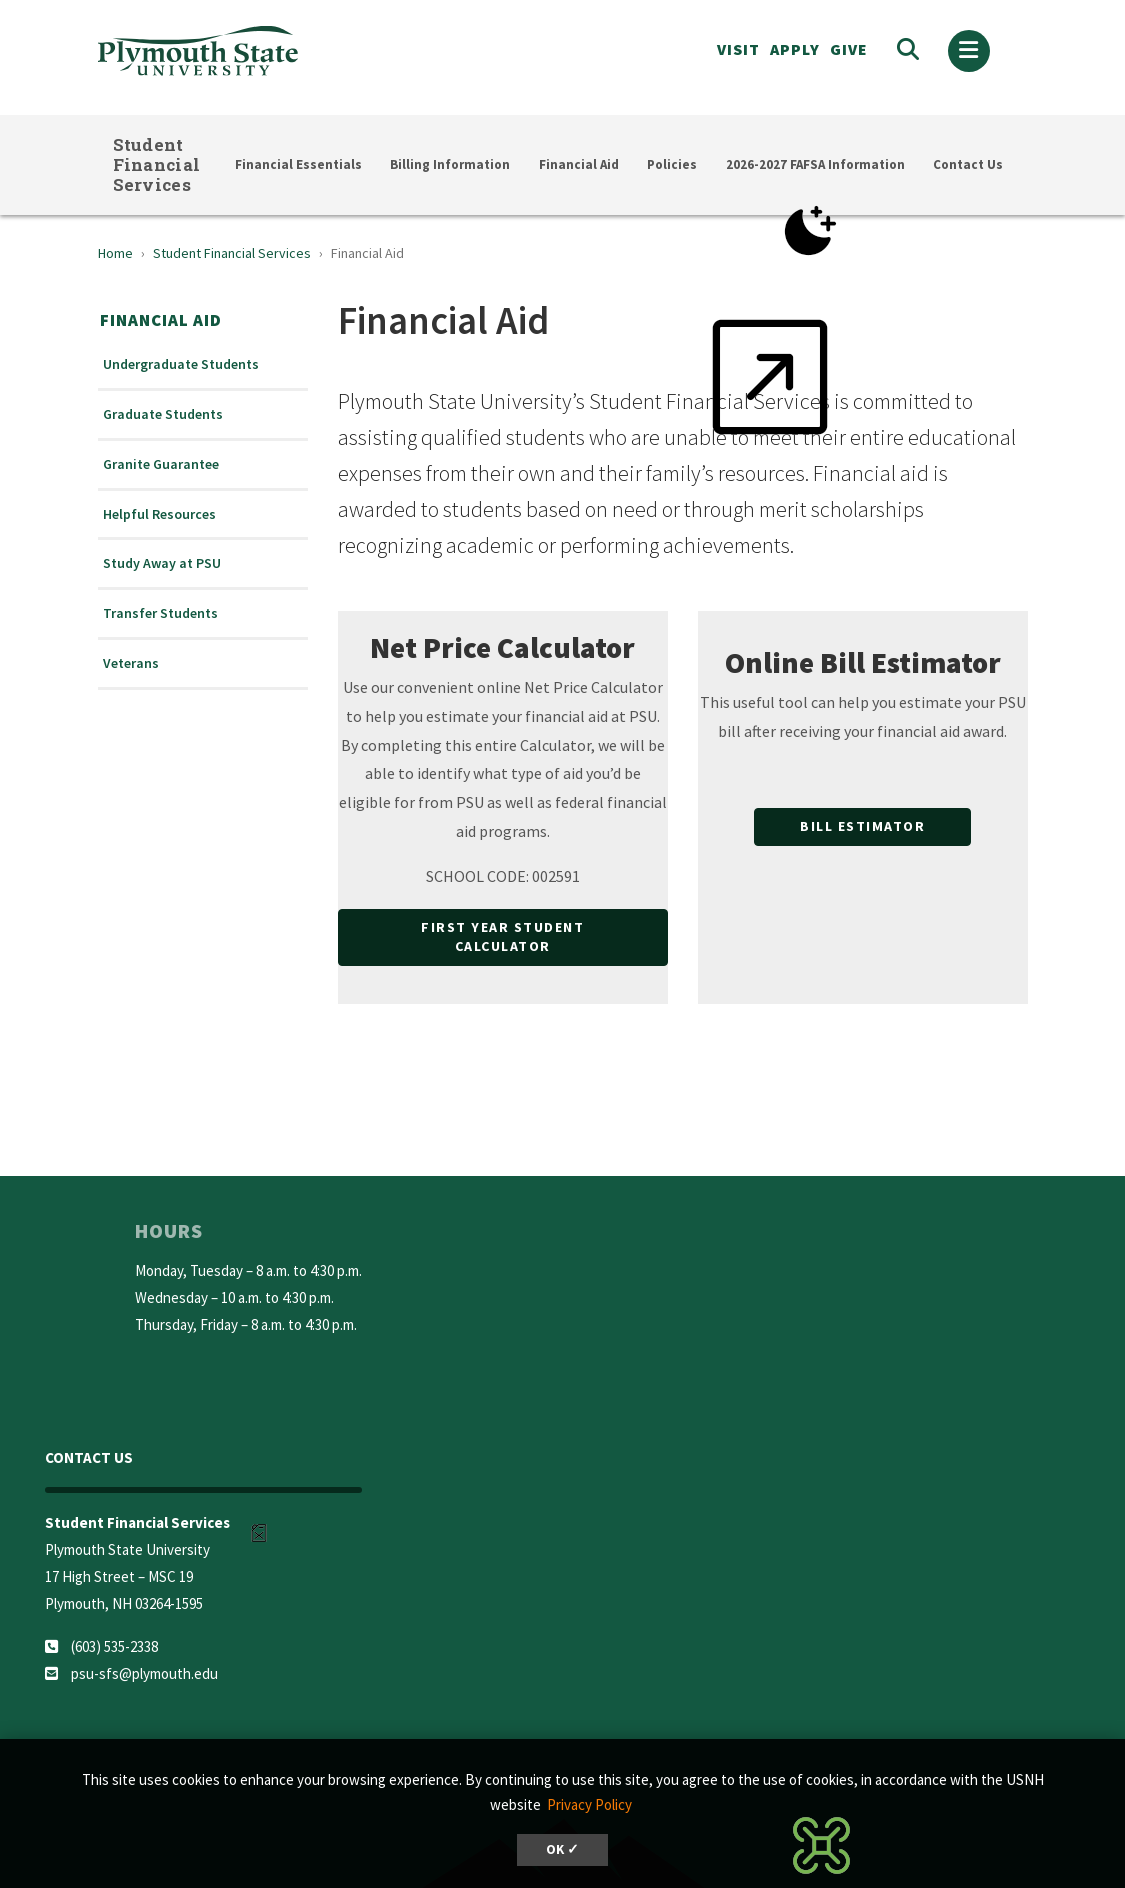  Describe the element at coordinates (770, 377) in the screenshot. I see `open link in new window` at that location.